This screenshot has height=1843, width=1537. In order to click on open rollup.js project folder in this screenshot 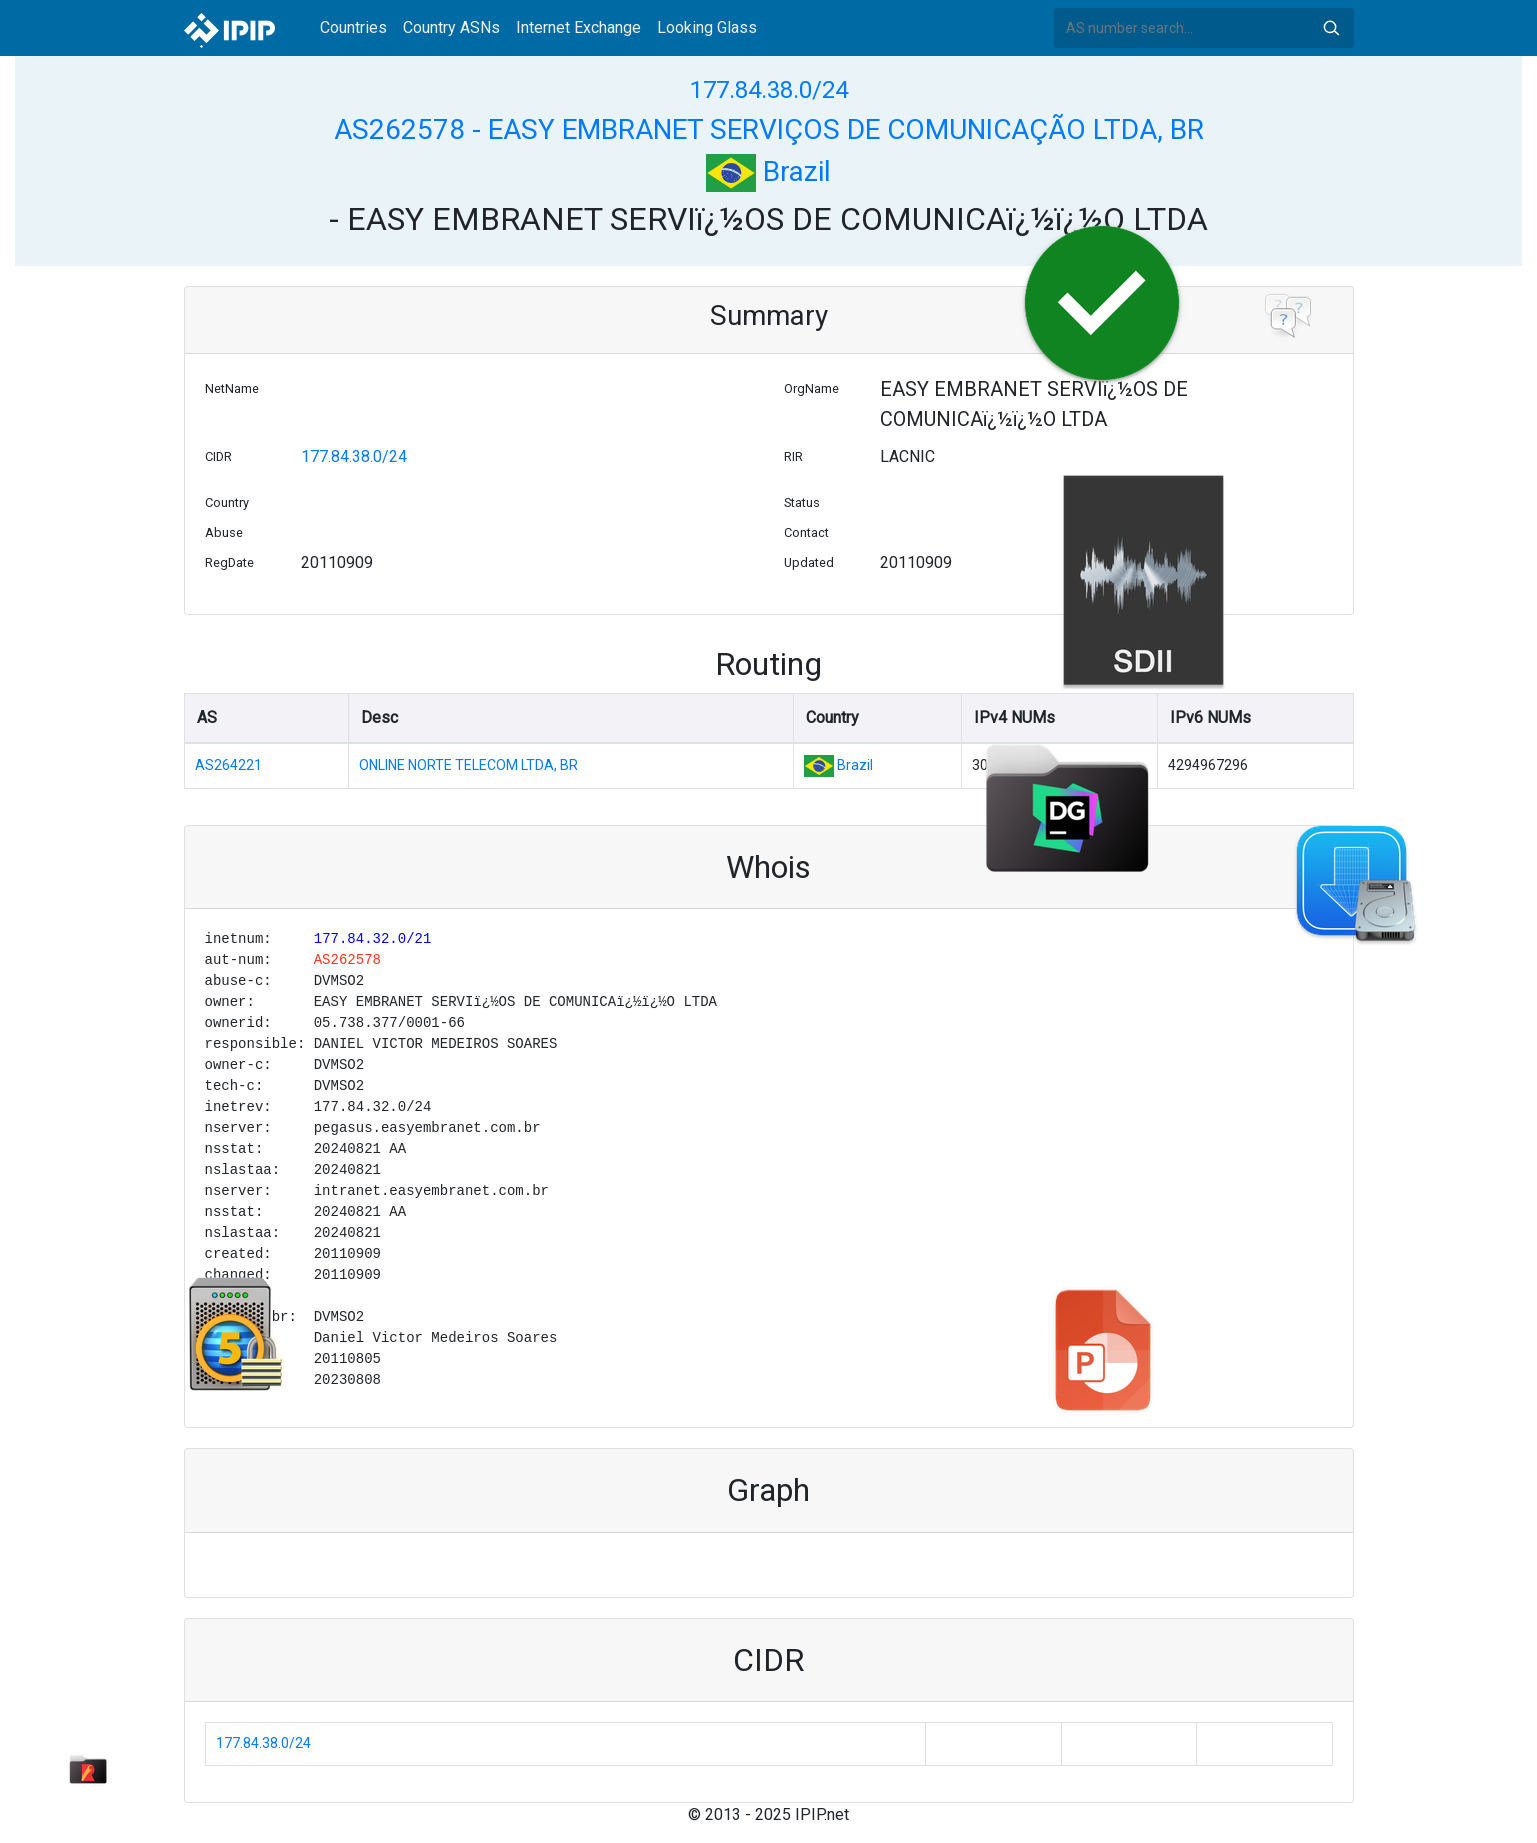, I will do `click(88, 1770)`.